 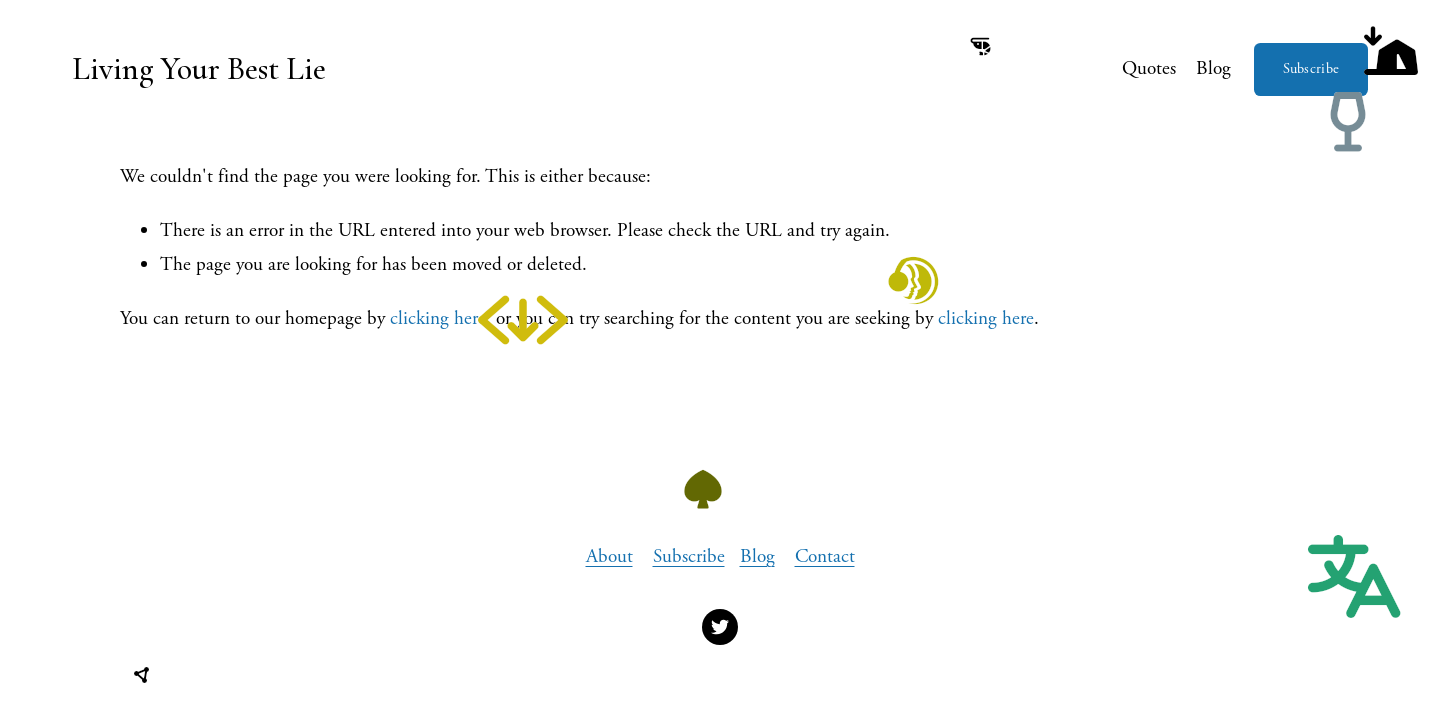 I want to click on download campsite or camping information, so click(x=1391, y=51).